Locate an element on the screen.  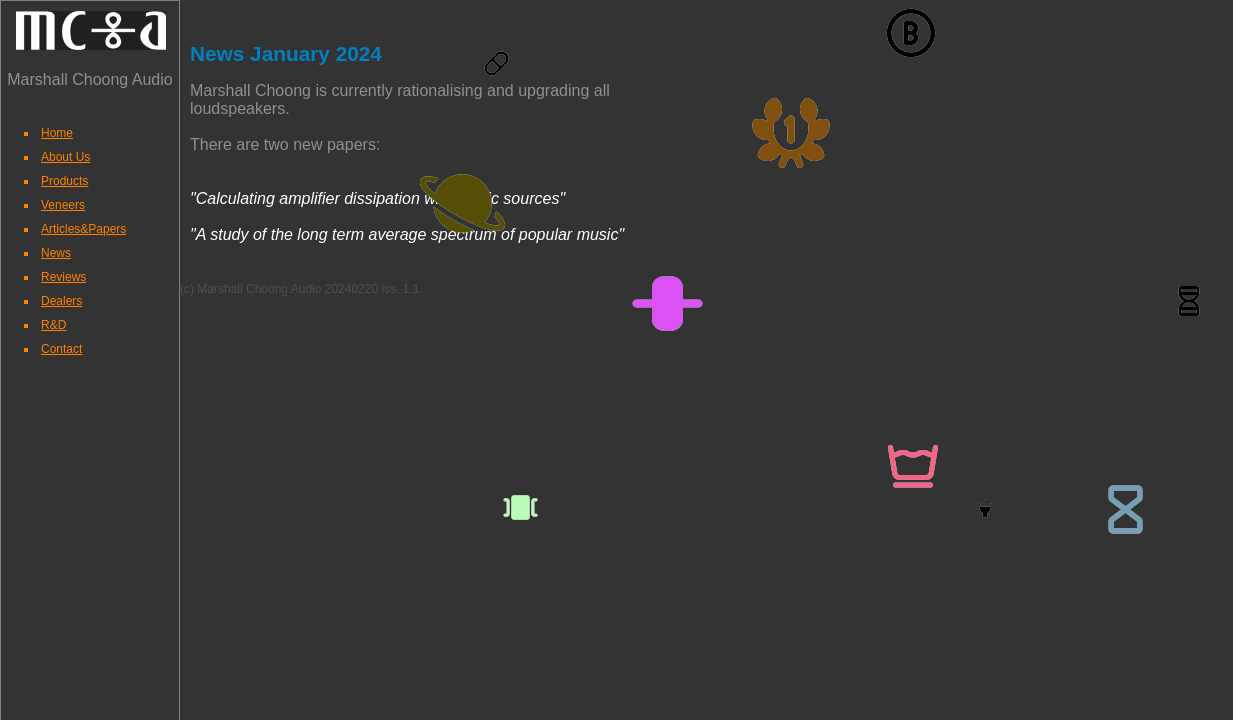
indicates machine washable with gentle press cycle is located at coordinates (913, 465).